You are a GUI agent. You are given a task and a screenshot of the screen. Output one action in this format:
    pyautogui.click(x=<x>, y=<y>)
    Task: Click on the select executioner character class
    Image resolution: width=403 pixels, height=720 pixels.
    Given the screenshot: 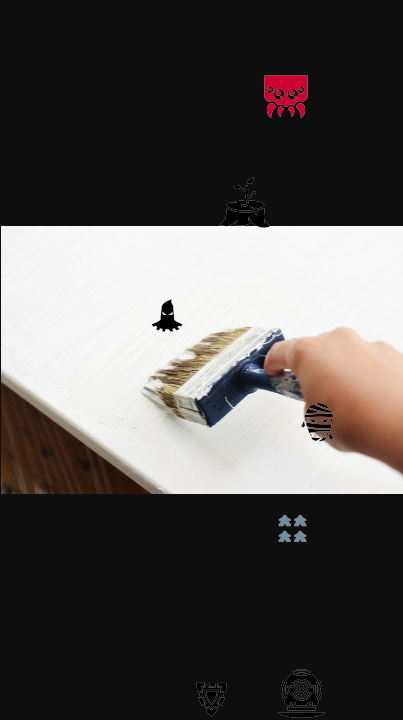 What is the action you would take?
    pyautogui.click(x=167, y=315)
    